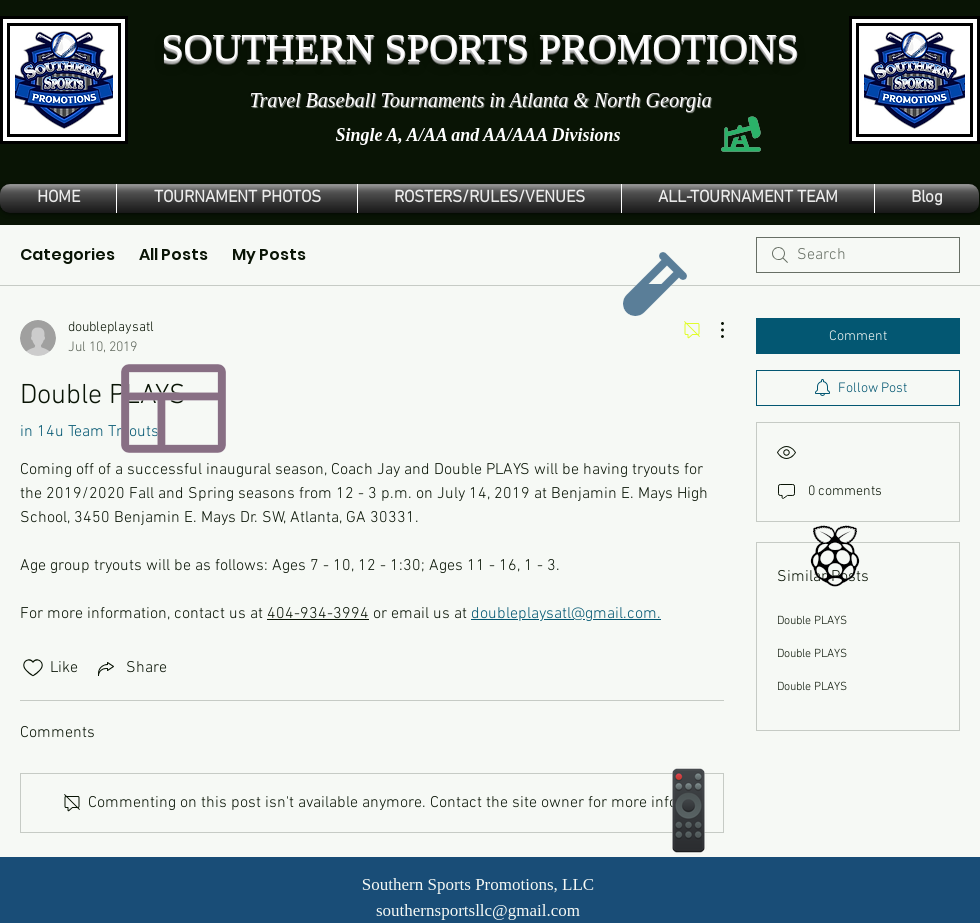 This screenshot has height=923, width=980. I want to click on change page layout or view, so click(173, 408).